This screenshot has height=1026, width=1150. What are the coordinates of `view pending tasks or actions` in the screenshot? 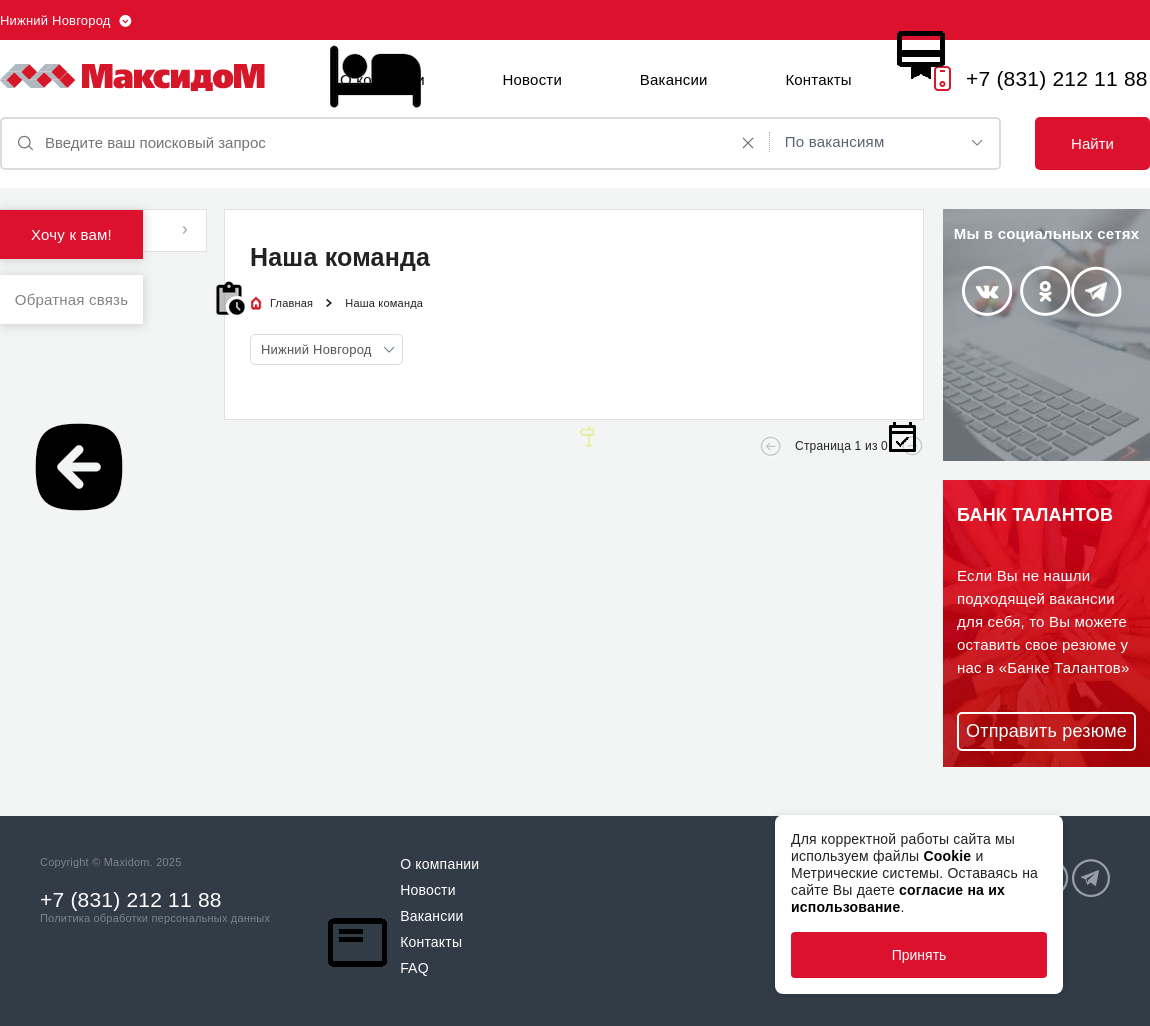 It's located at (229, 299).